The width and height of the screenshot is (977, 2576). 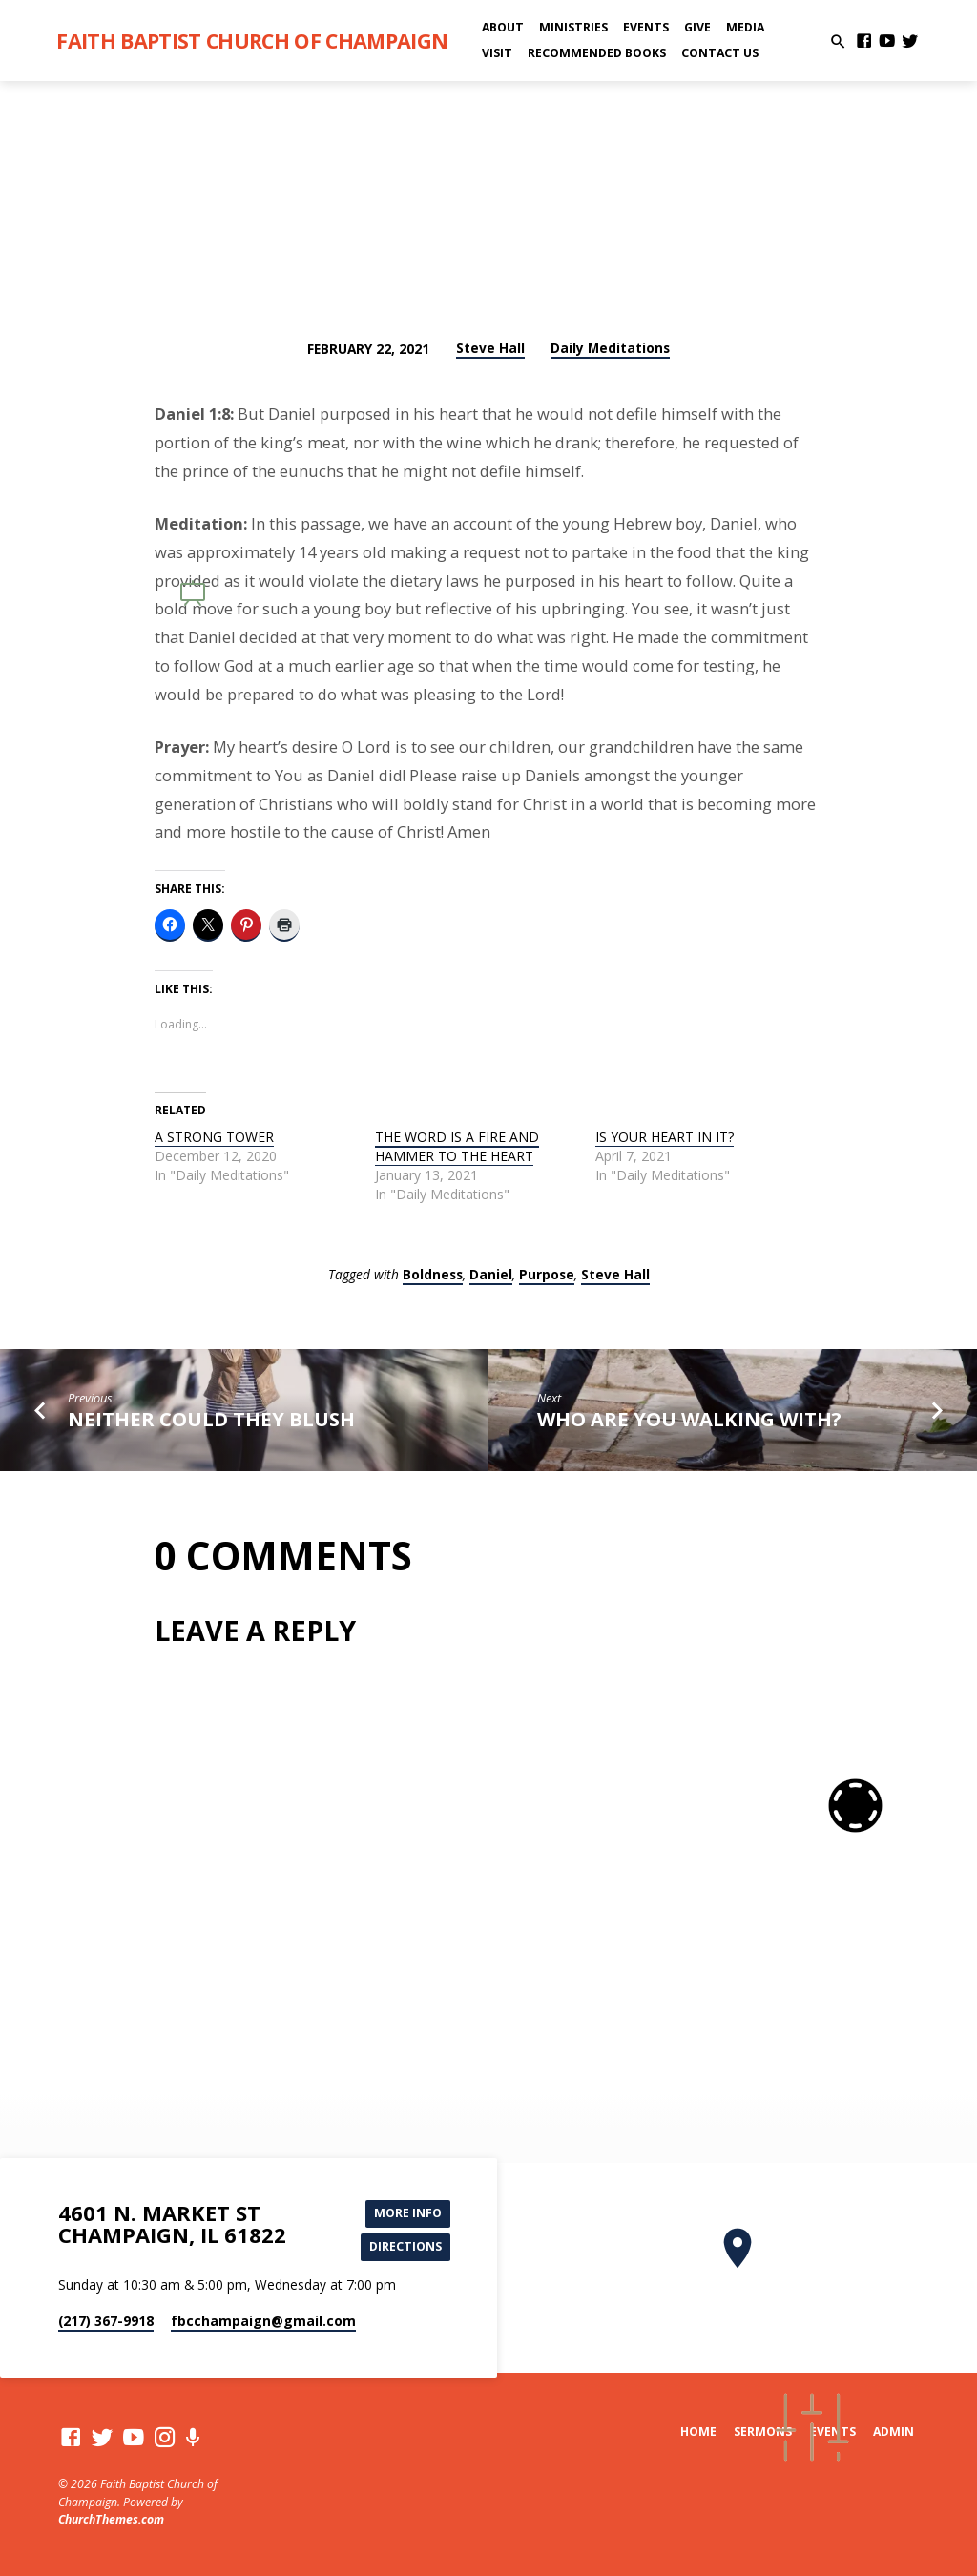 I want to click on adjust settings or preferences, so click(x=812, y=2427).